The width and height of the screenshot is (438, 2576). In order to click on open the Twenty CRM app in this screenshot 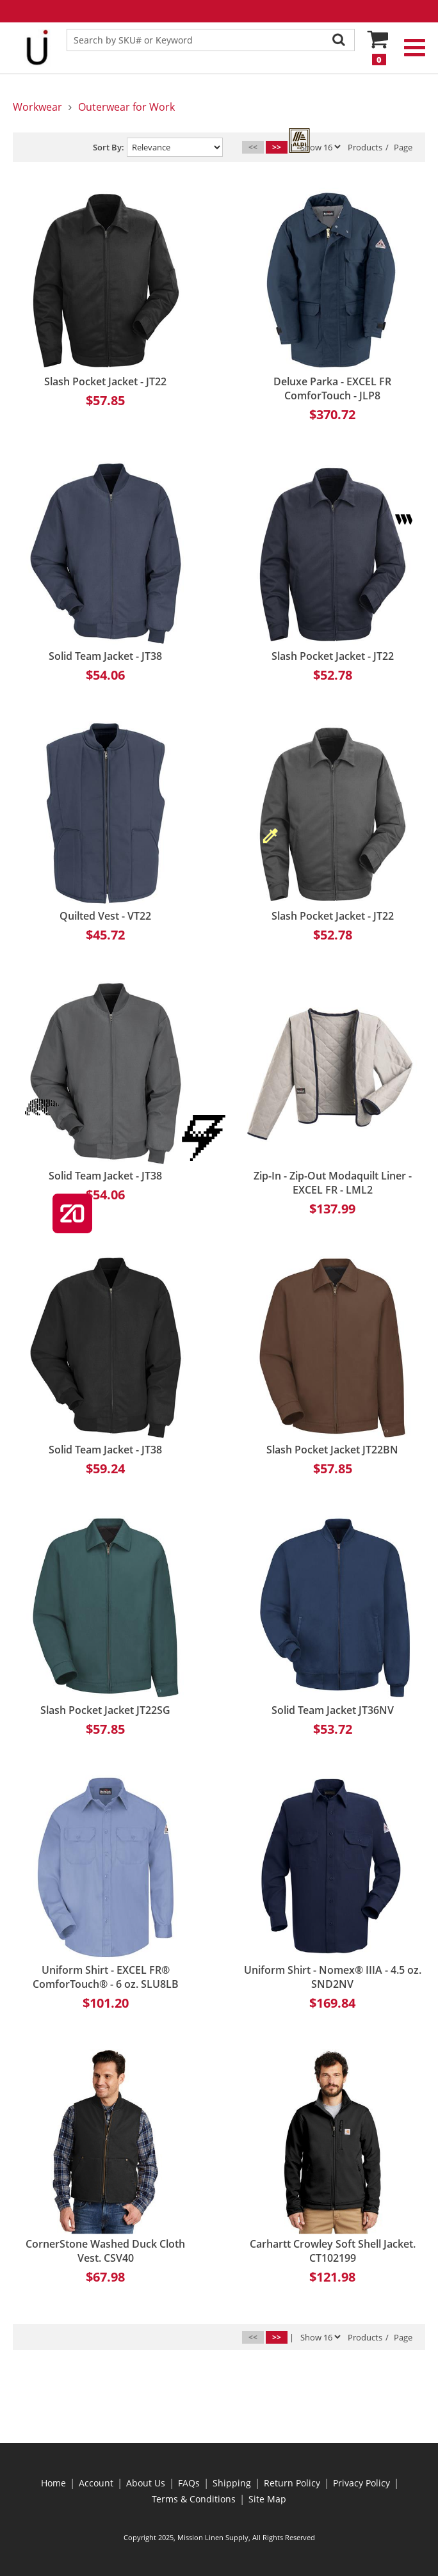, I will do `click(72, 1213)`.